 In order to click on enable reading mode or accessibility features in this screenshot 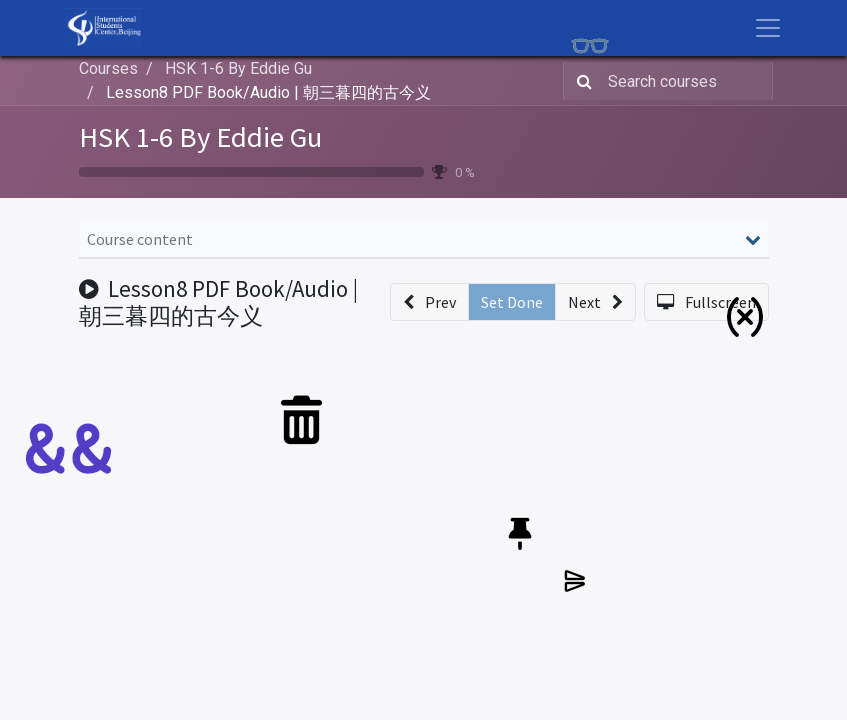, I will do `click(590, 46)`.